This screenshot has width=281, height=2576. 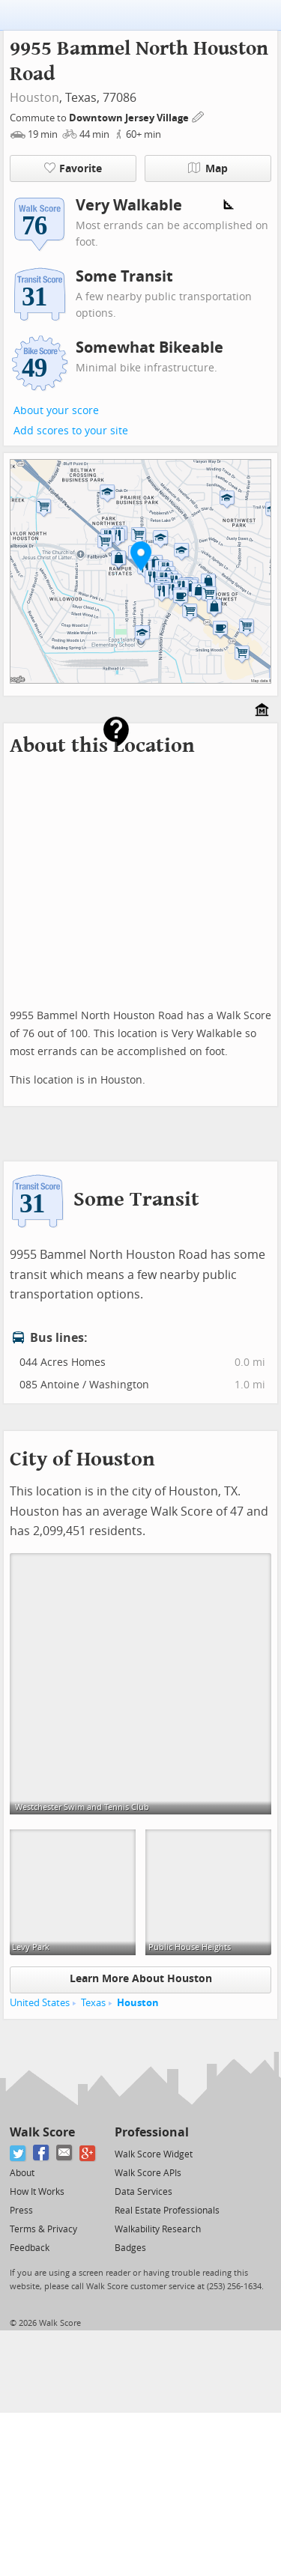 What do you see at coordinates (117, 732) in the screenshot?
I see `contact customer support` at bounding box center [117, 732].